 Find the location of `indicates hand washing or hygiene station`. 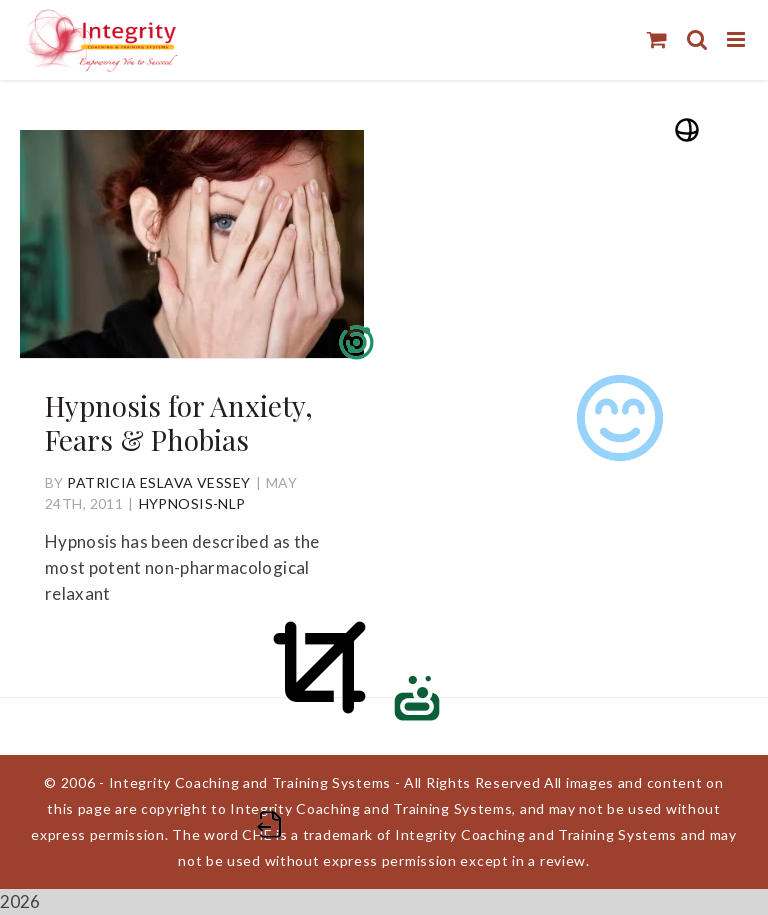

indicates hand washing or hygiene station is located at coordinates (417, 701).